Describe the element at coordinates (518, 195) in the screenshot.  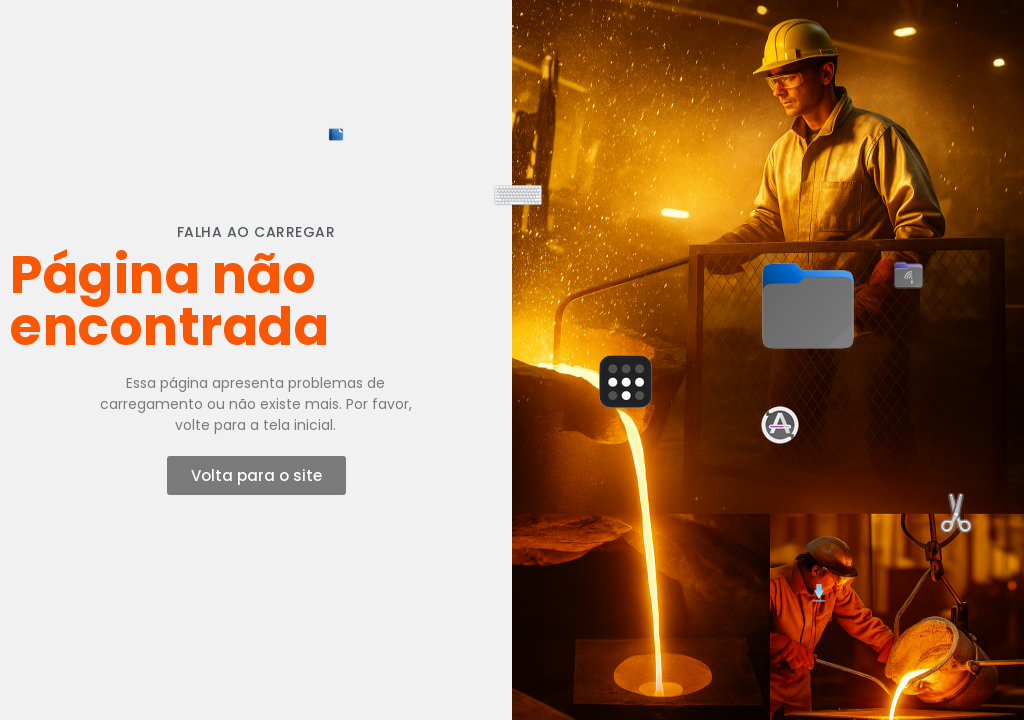
I see `connect a bluetooth keyboard` at that location.